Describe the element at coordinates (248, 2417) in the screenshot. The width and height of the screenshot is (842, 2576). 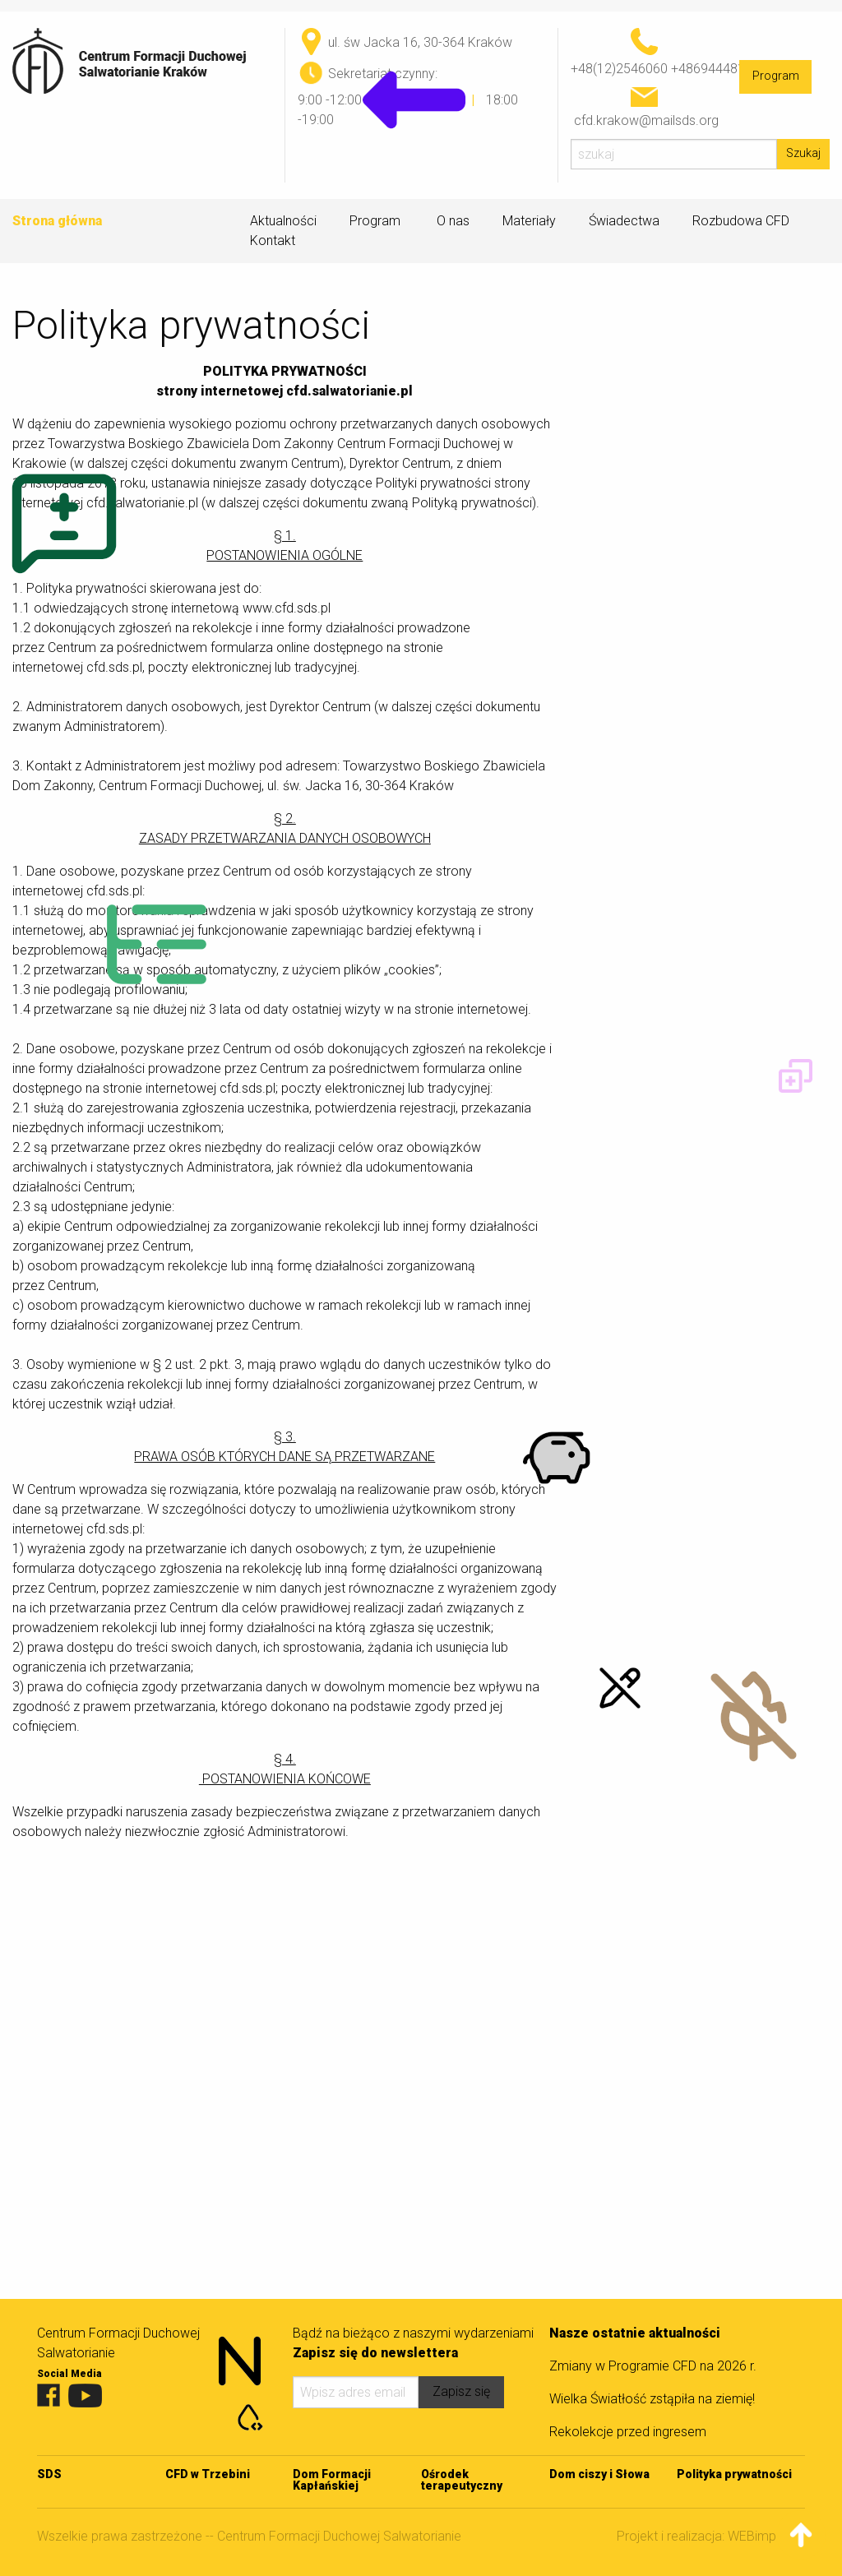
I see `access code-based liquid or fluid simulations` at that location.